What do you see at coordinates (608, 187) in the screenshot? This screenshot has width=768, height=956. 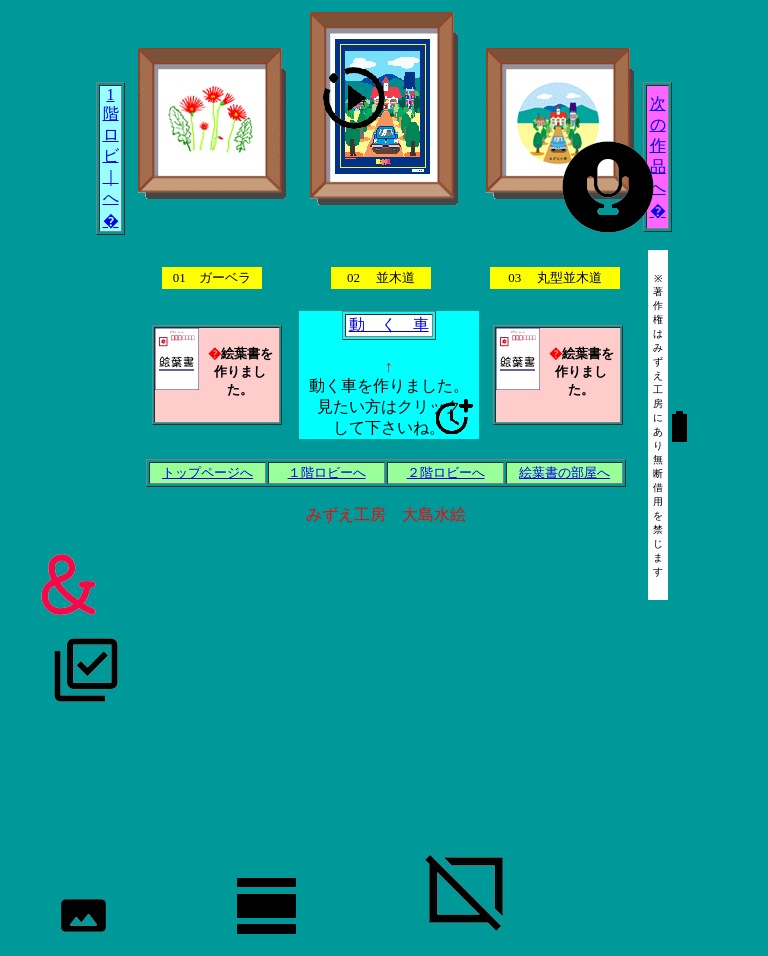 I see `tap to start voice recording` at bounding box center [608, 187].